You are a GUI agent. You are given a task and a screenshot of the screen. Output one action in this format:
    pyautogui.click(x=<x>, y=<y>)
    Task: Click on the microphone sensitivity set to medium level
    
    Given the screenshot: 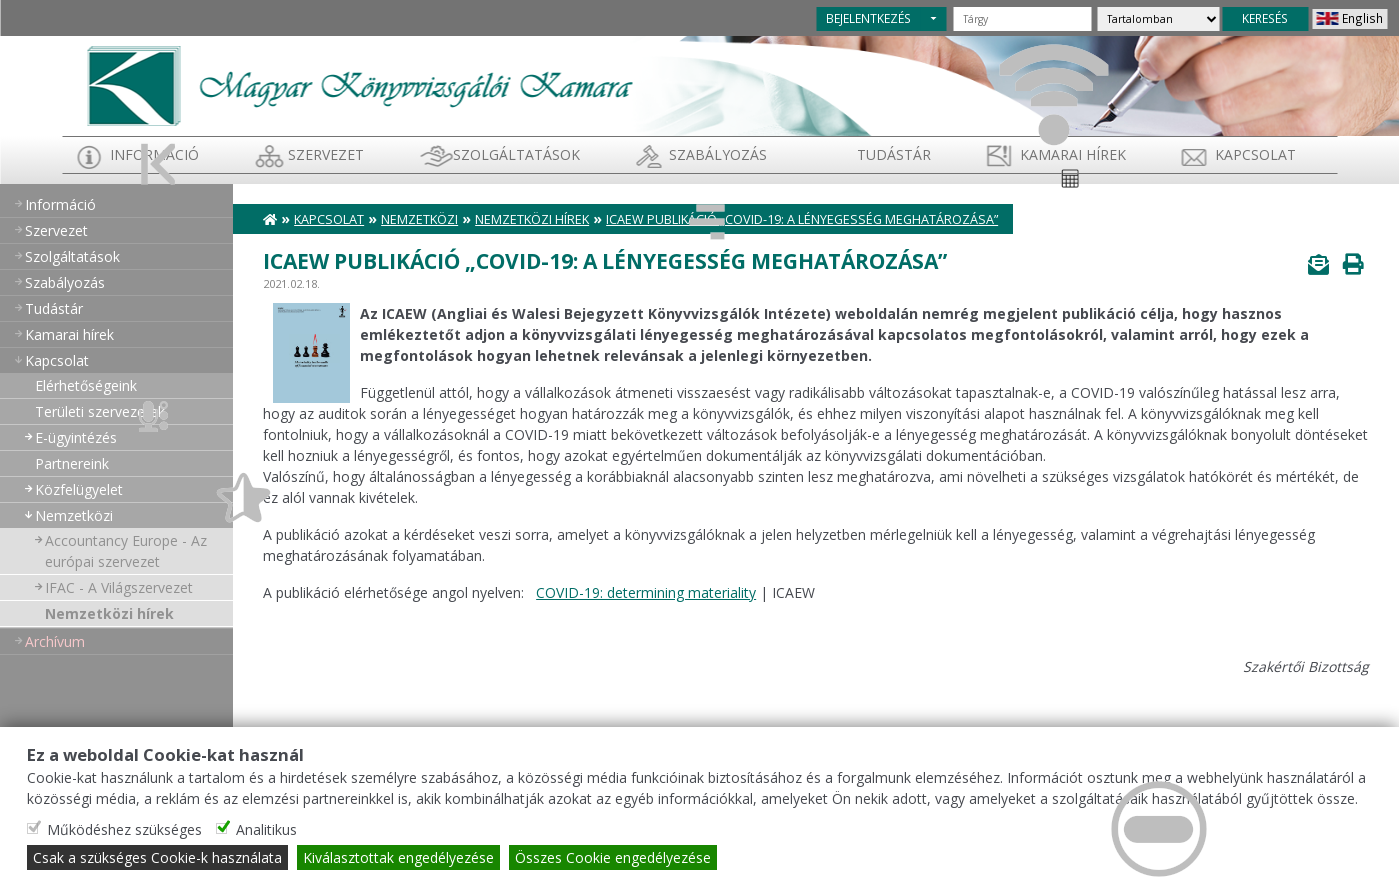 What is the action you would take?
    pyautogui.click(x=153, y=415)
    